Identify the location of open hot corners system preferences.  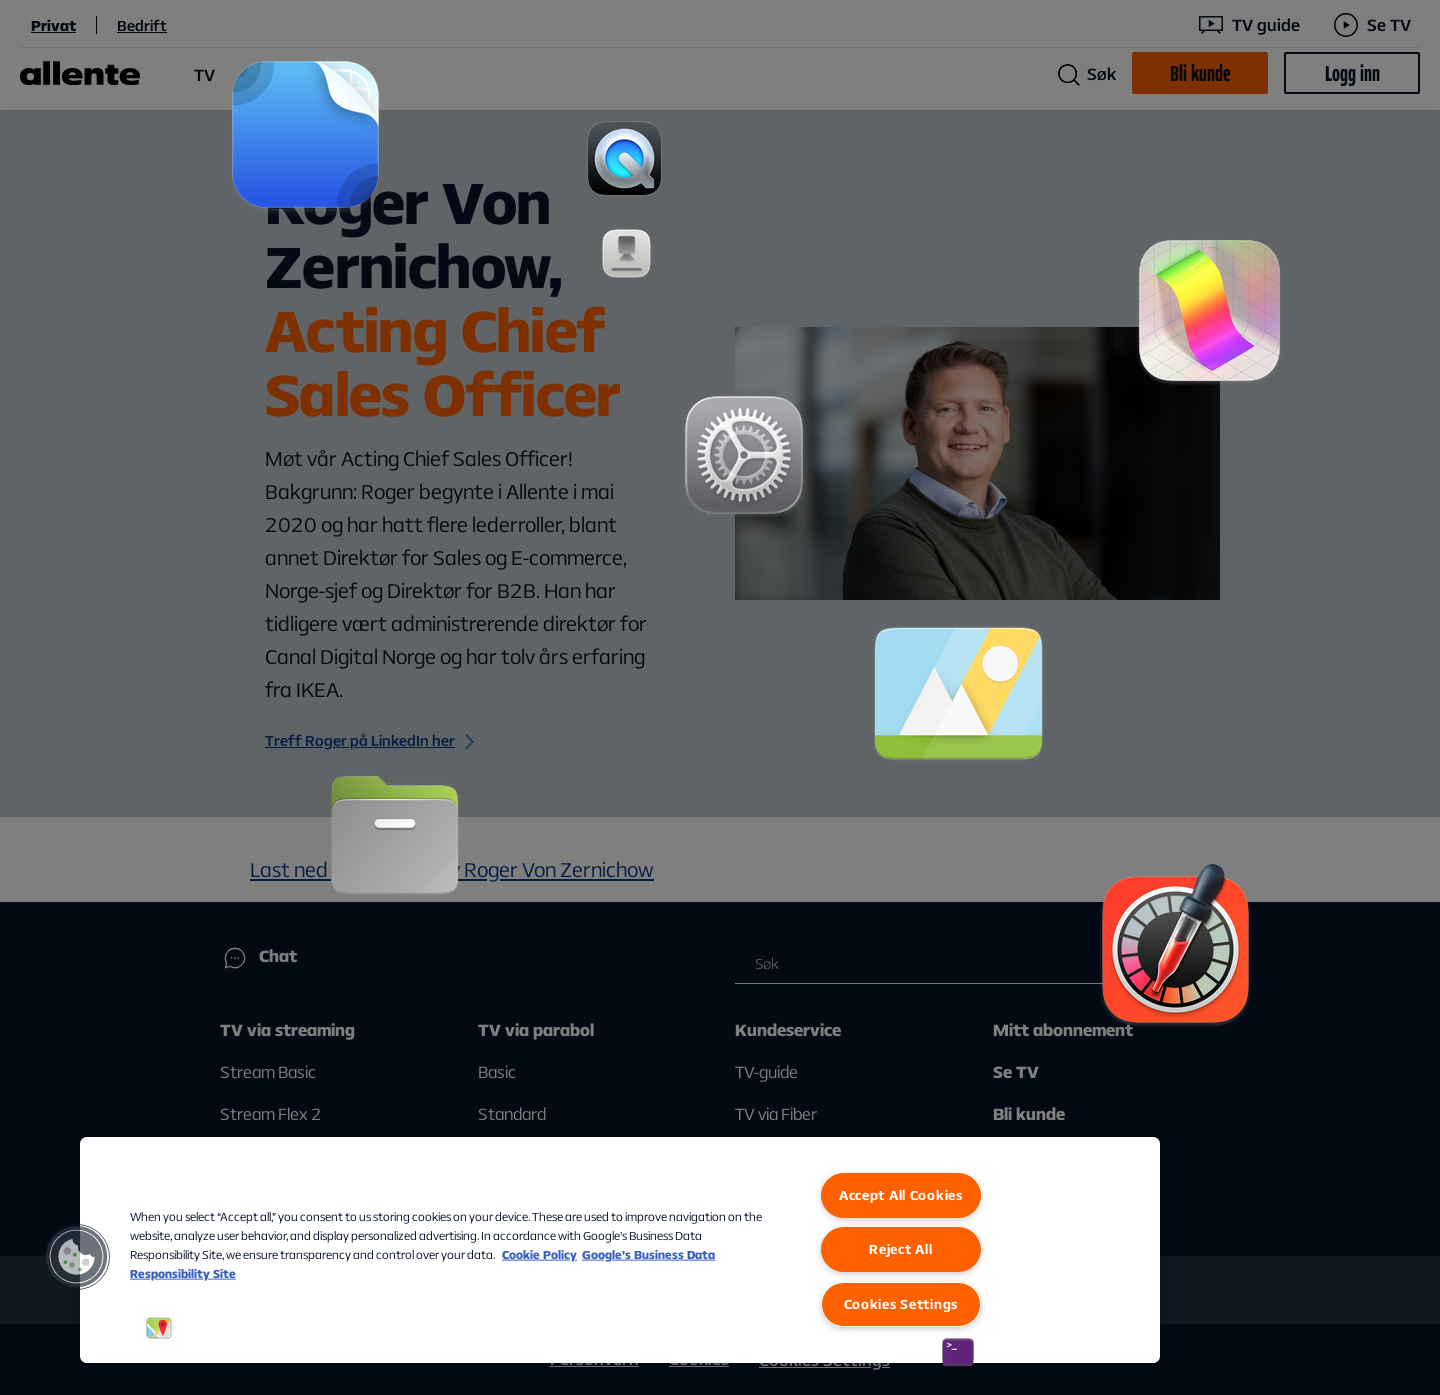
(305, 134).